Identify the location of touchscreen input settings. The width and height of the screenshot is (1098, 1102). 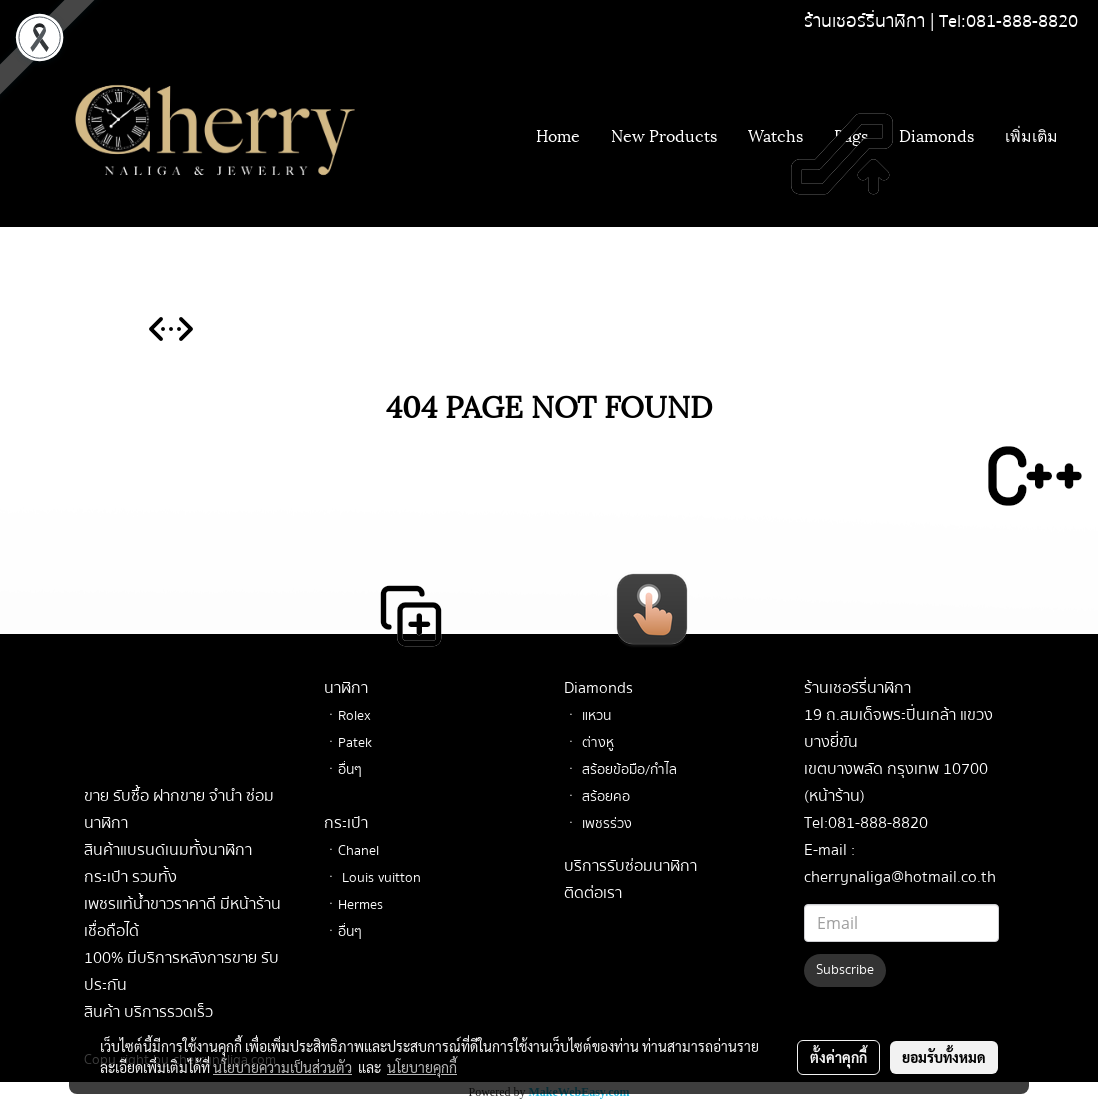
(652, 609).